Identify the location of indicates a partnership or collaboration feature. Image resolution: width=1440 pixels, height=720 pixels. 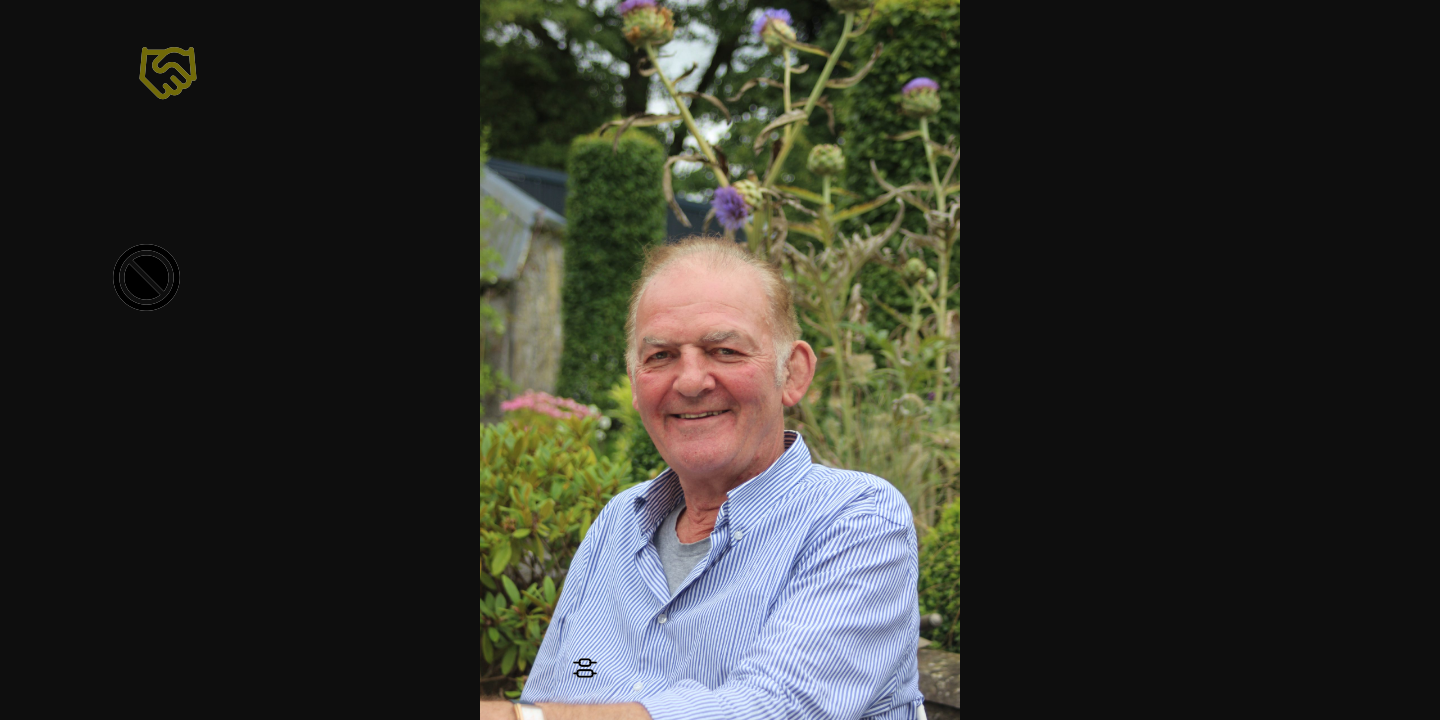
(168, 73).